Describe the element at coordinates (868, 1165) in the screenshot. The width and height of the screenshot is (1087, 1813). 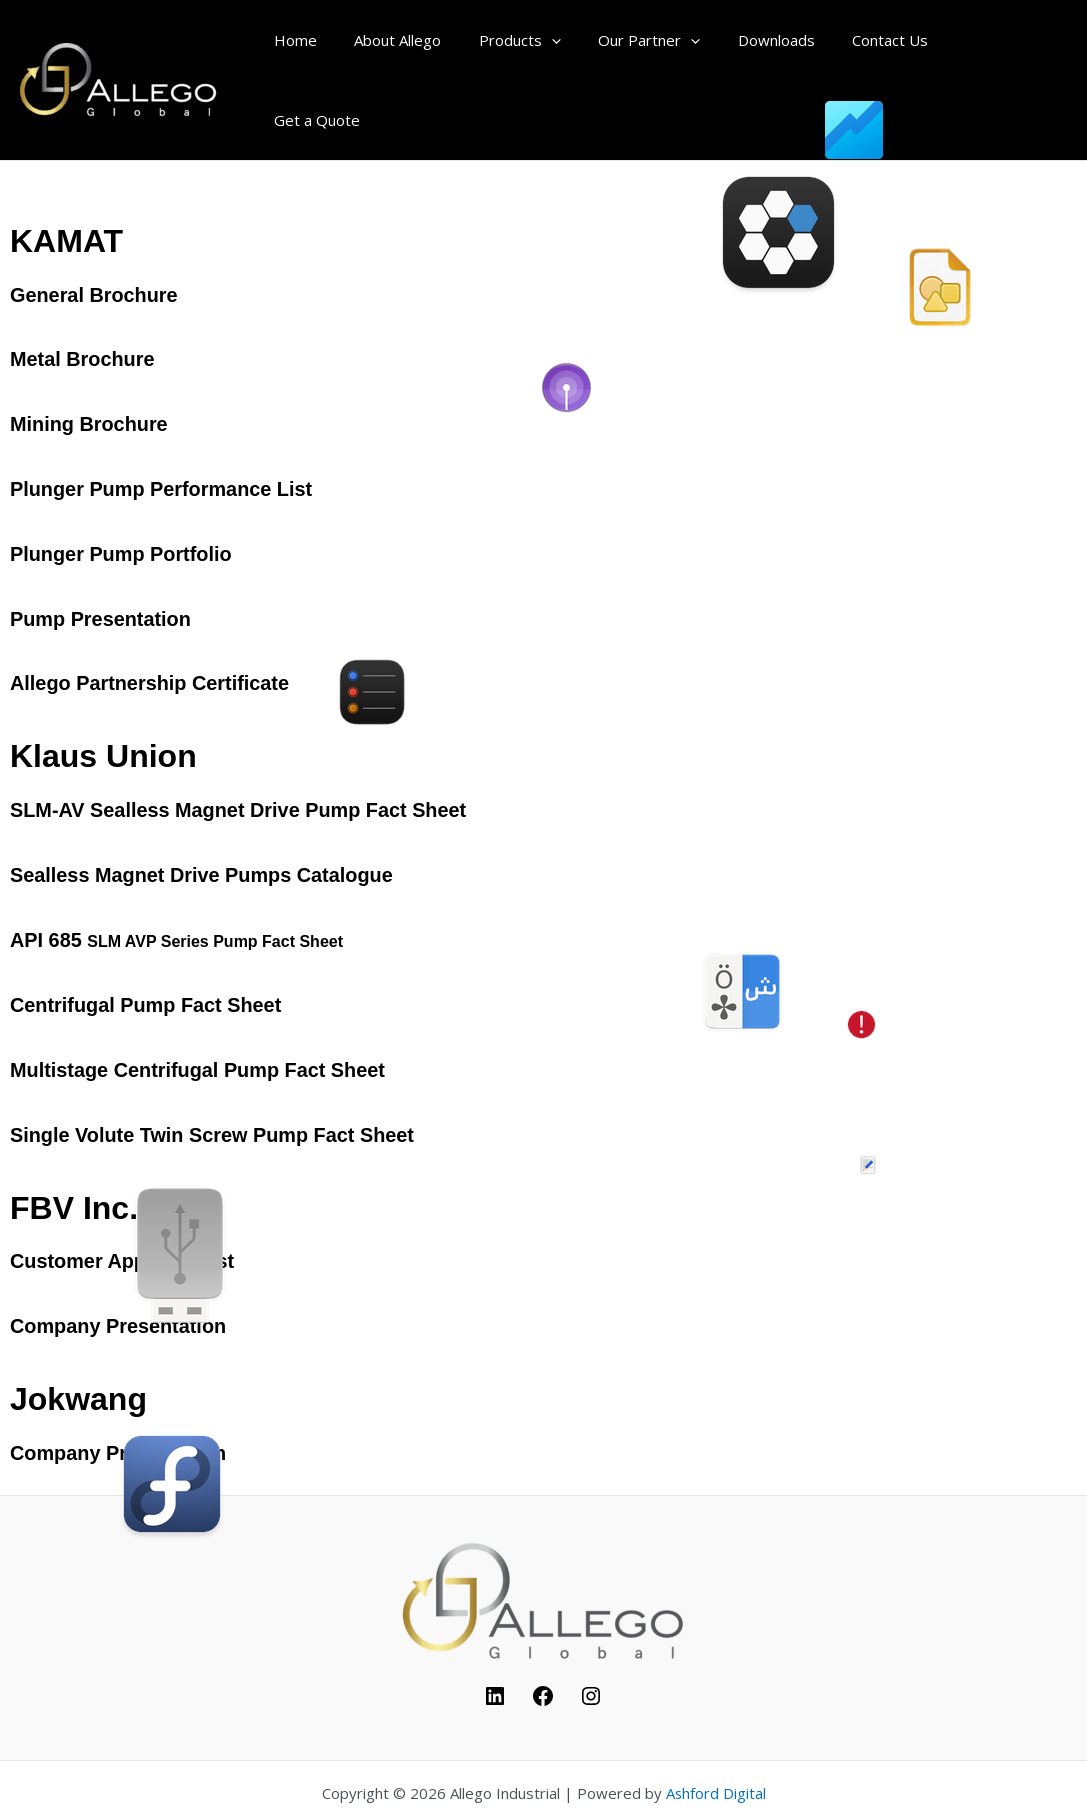
I see `open text editor application` at that location.